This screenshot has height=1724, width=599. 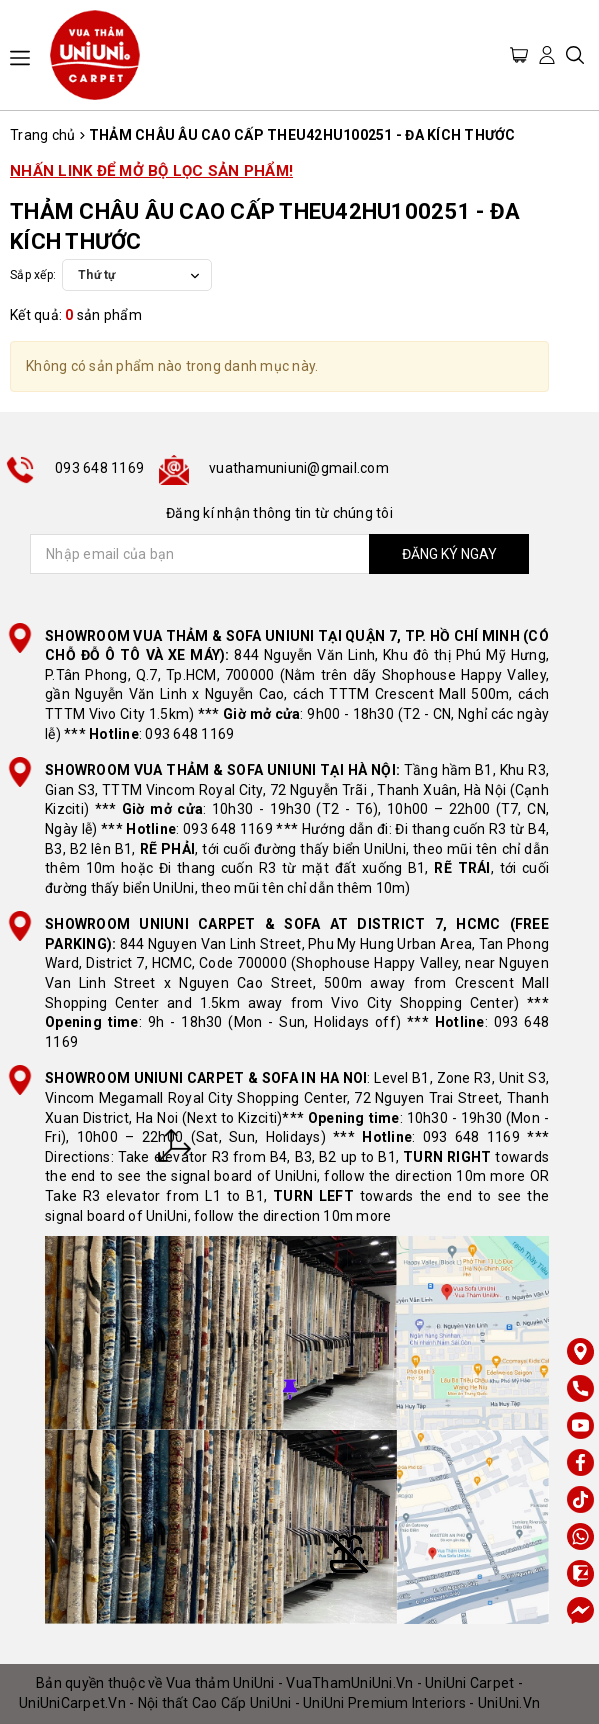 I want to click on pin an item to keep it visible, so click(x=290, y=1389).